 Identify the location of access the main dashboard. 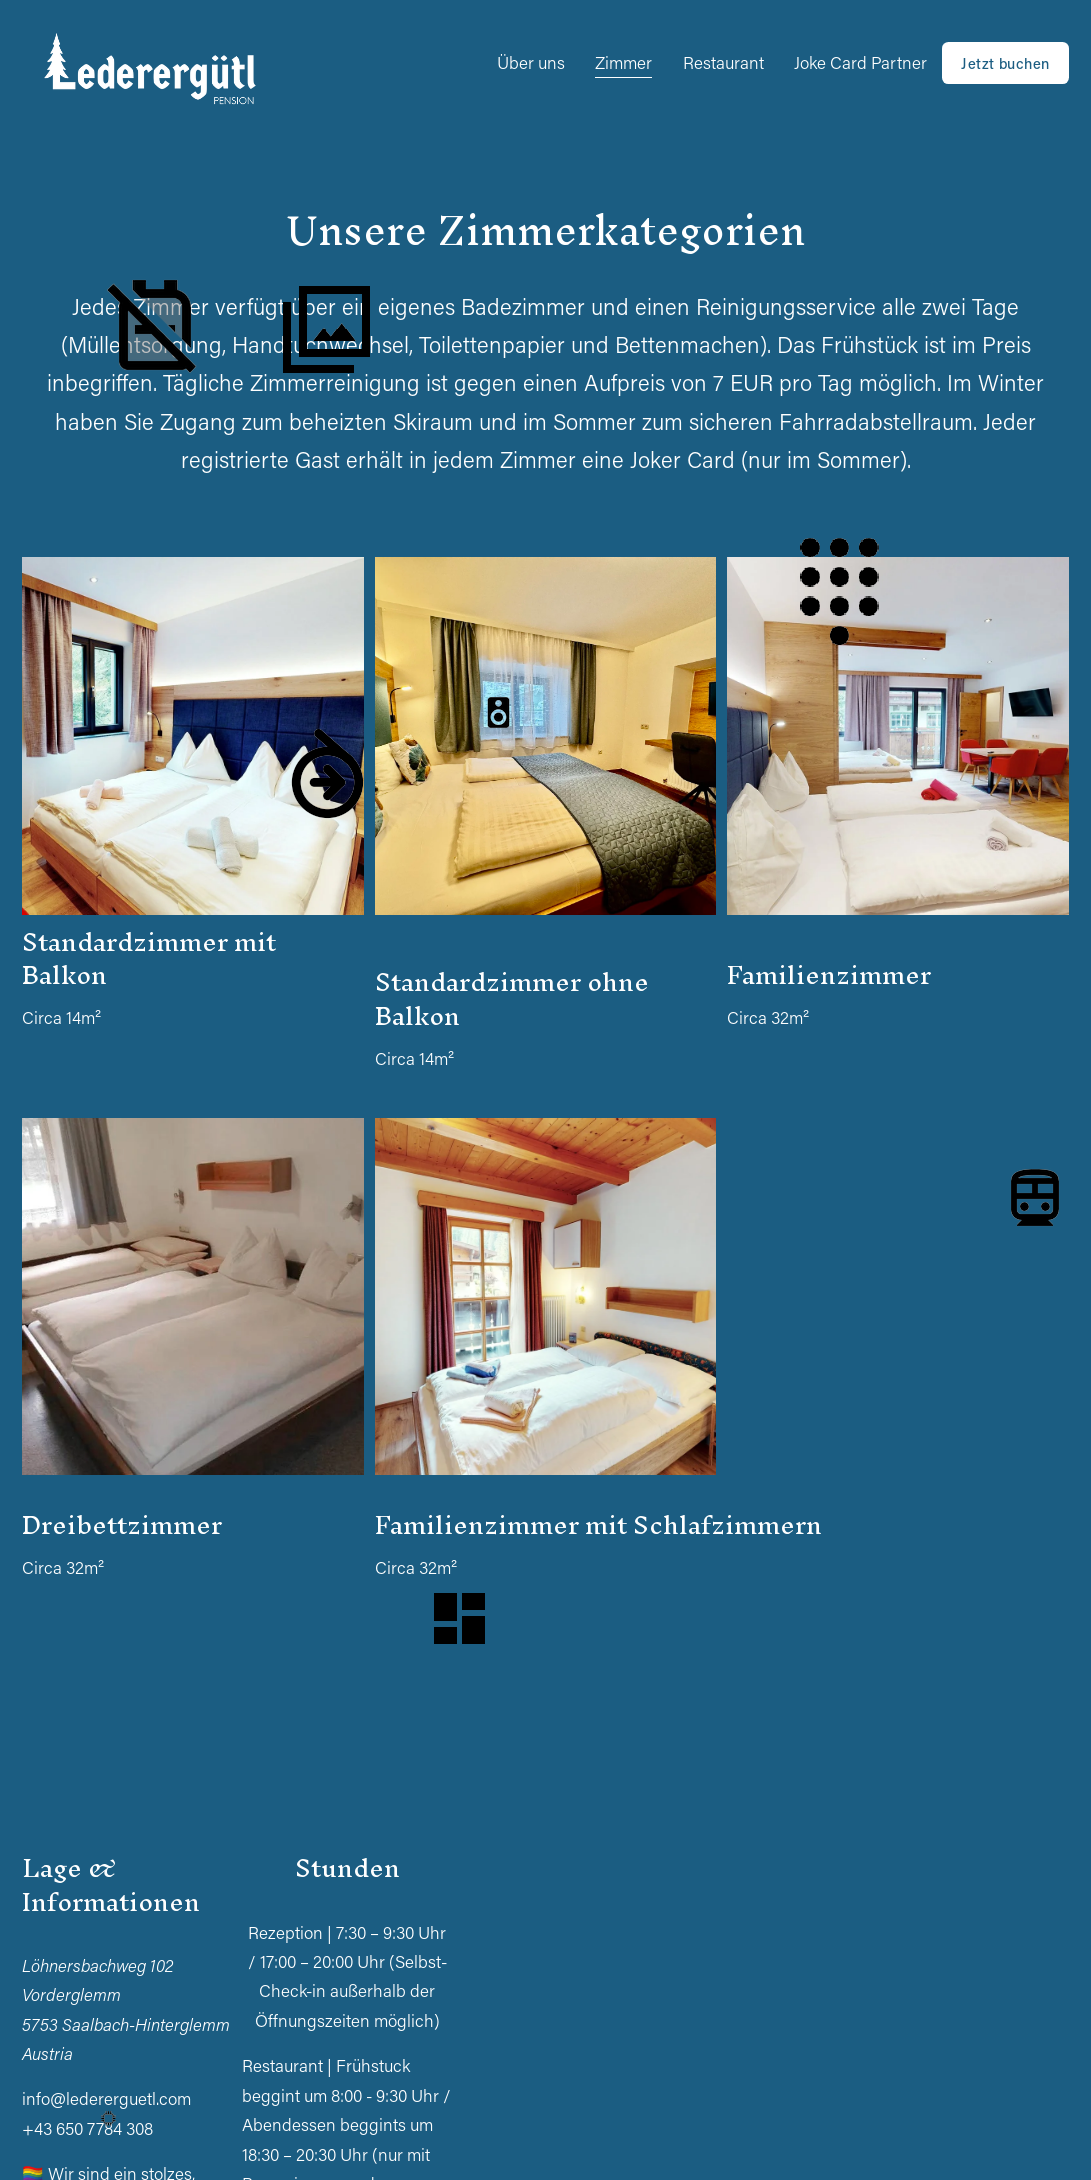
(459, 1618).